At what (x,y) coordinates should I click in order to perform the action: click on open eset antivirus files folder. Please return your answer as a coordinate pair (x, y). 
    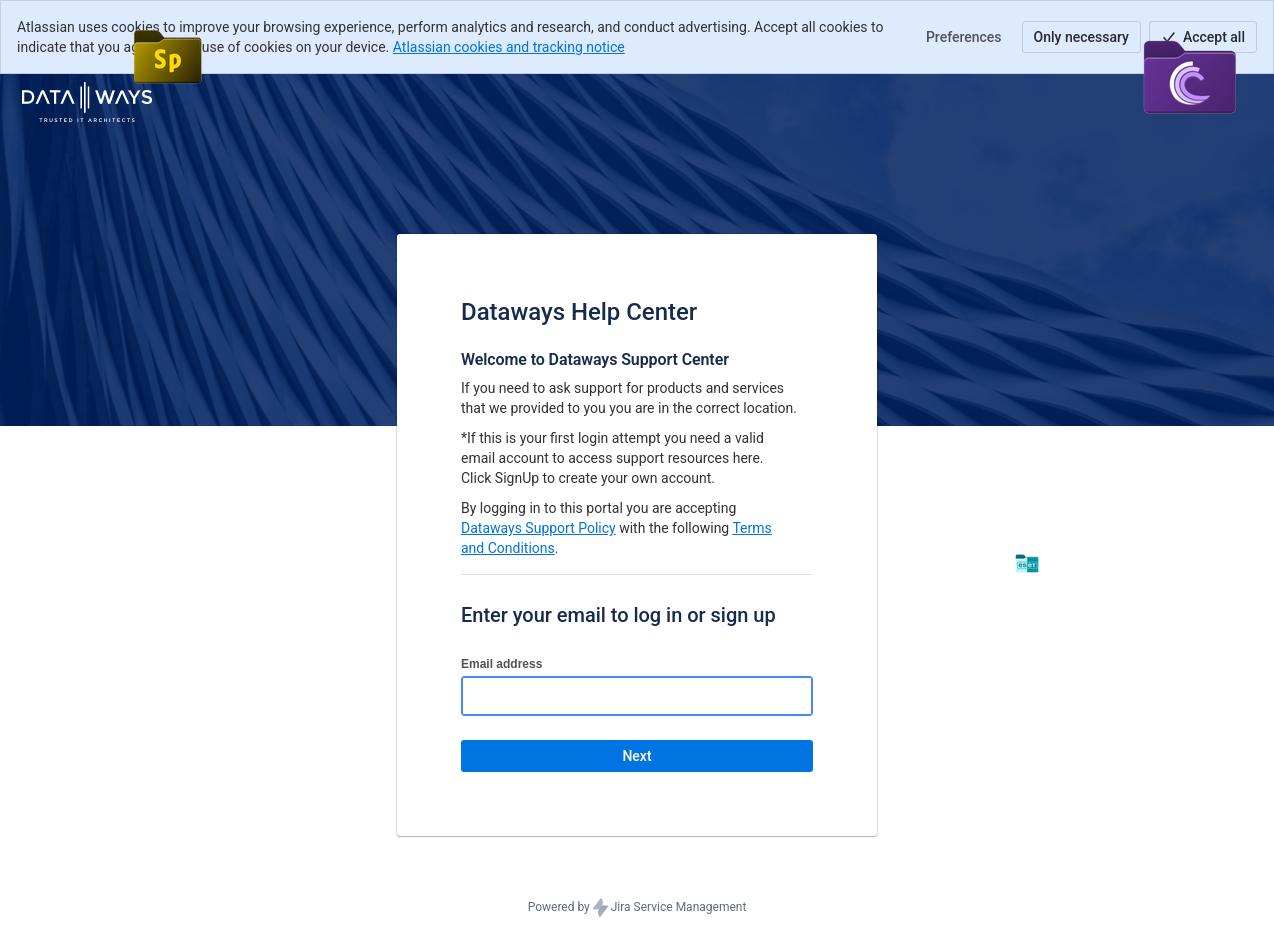
    Looking at the image, I should click on (1027, 564).